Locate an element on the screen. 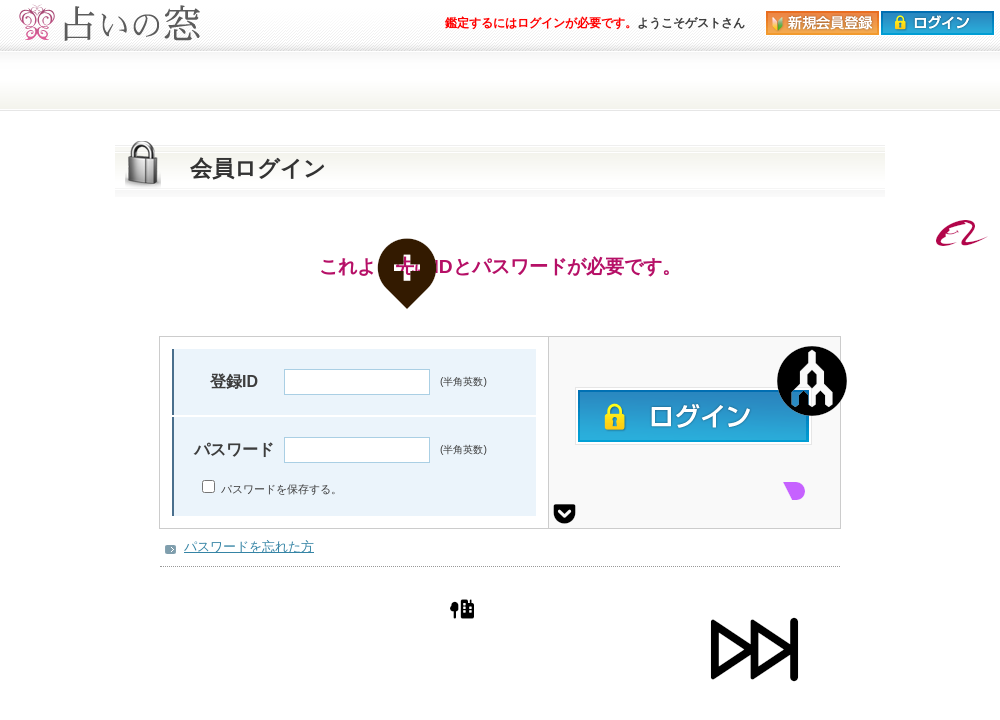  add a new location pin is located at coordinates (407, 271).